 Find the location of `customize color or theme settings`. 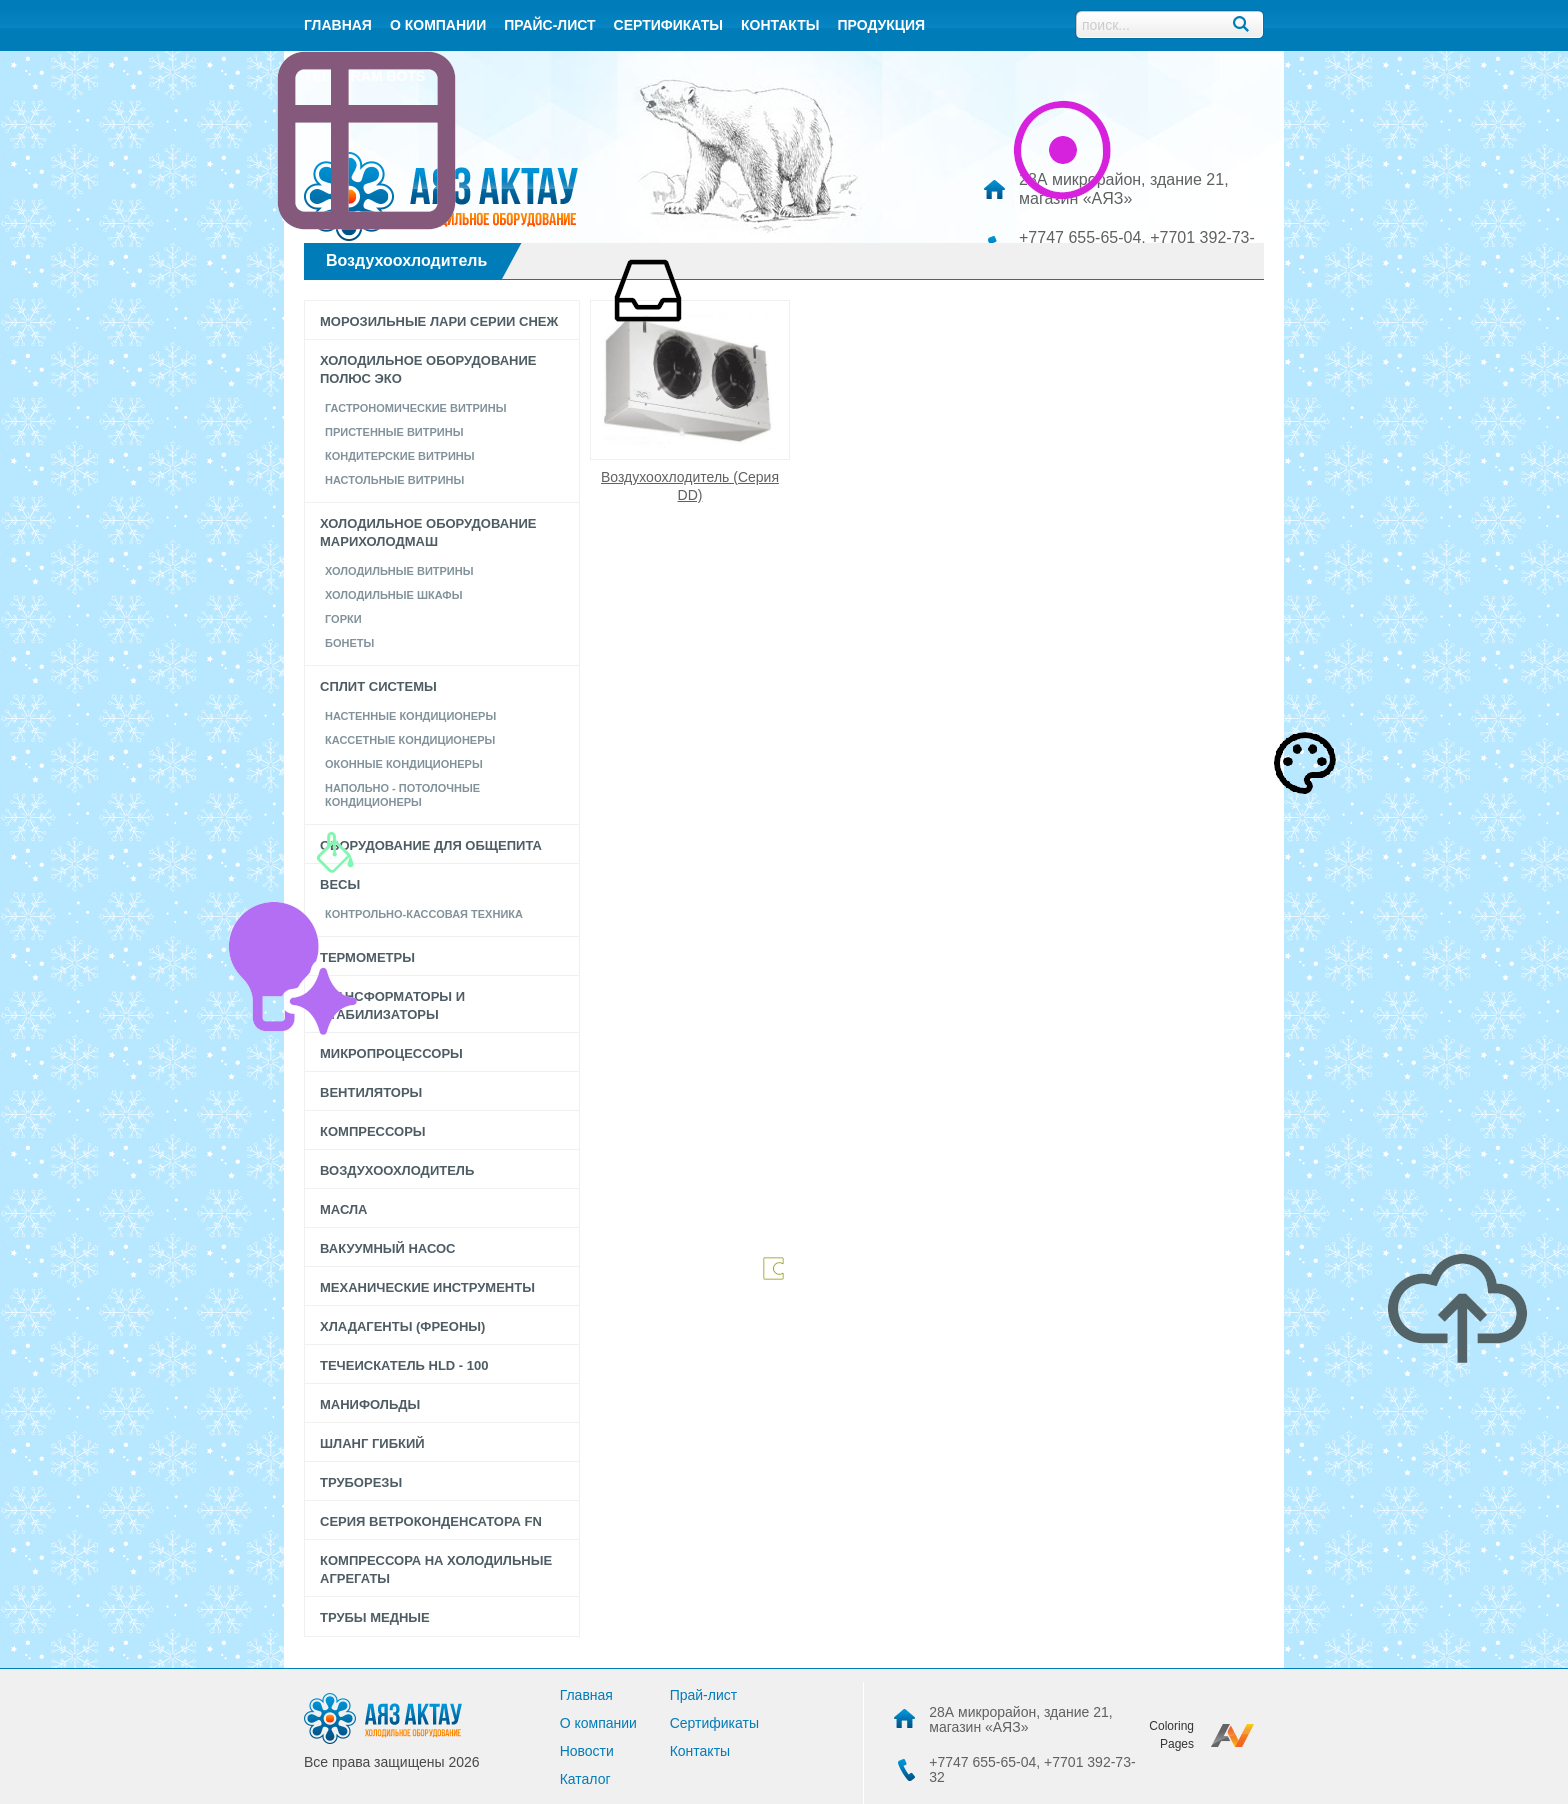

customize color or theme settings is located at coordinates (1305, 763).